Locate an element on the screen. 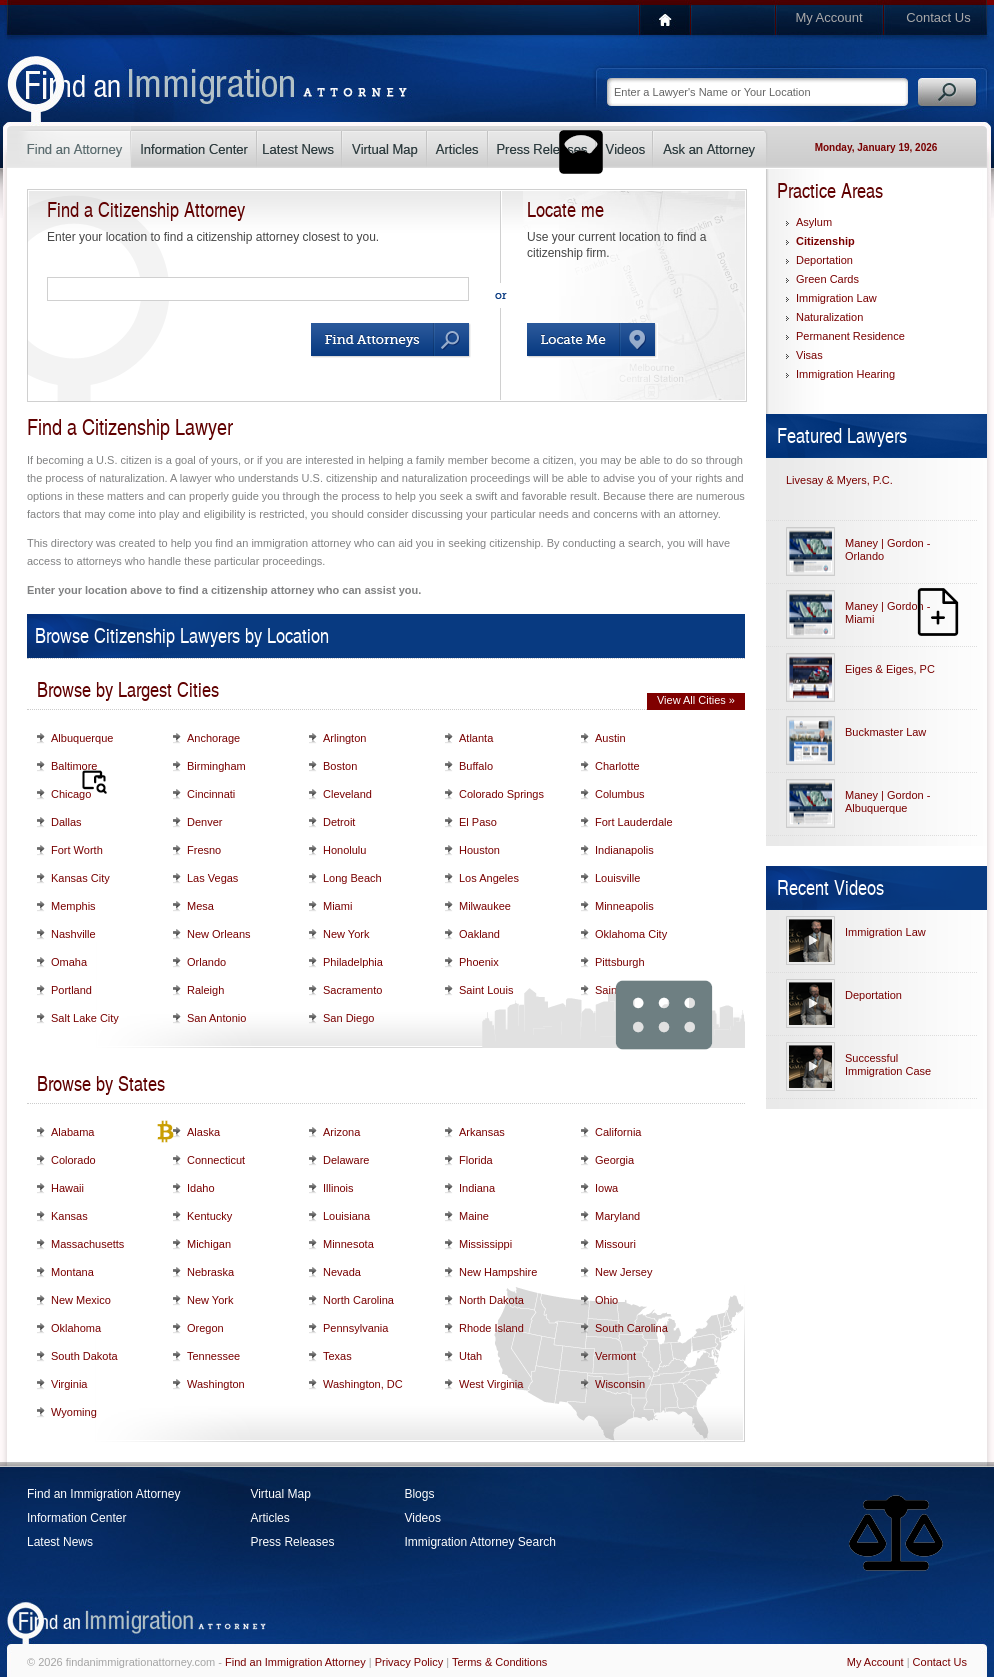 Image resolution: width=994 pixels, height=1677 pixels. create a new file is located at coordinates (938, 612).